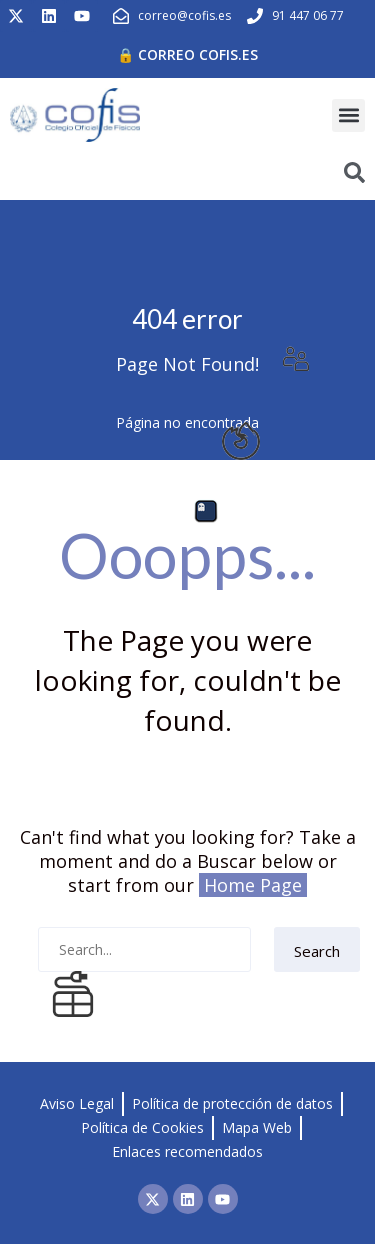 This screenshot has width=375, height=1244. I want to click on access user account settings, so click(296, 358).